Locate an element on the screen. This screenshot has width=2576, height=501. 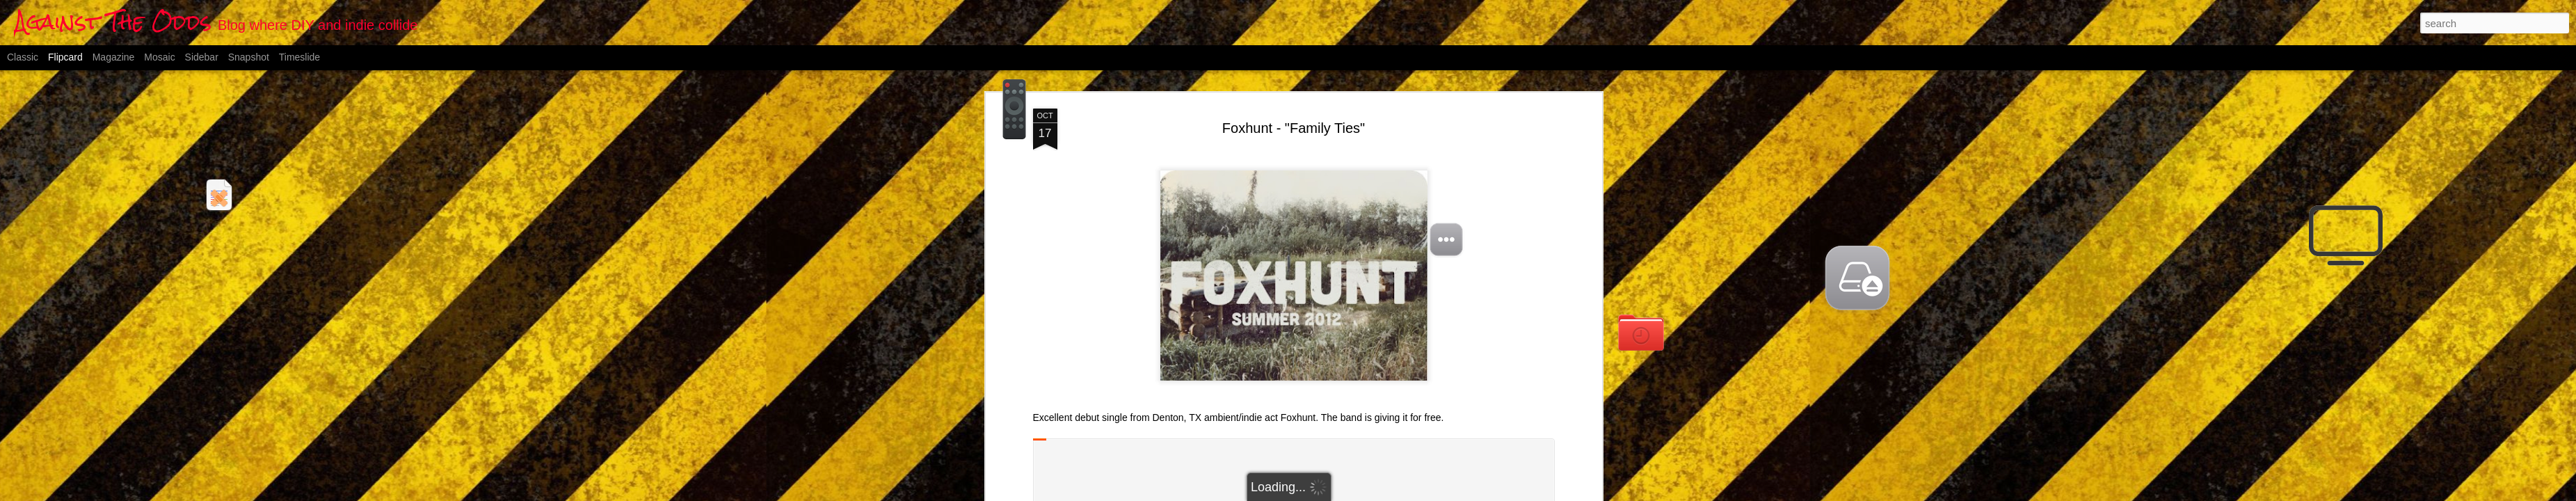
eject or safely remove external storage device is located at coordinates (1857, 279).